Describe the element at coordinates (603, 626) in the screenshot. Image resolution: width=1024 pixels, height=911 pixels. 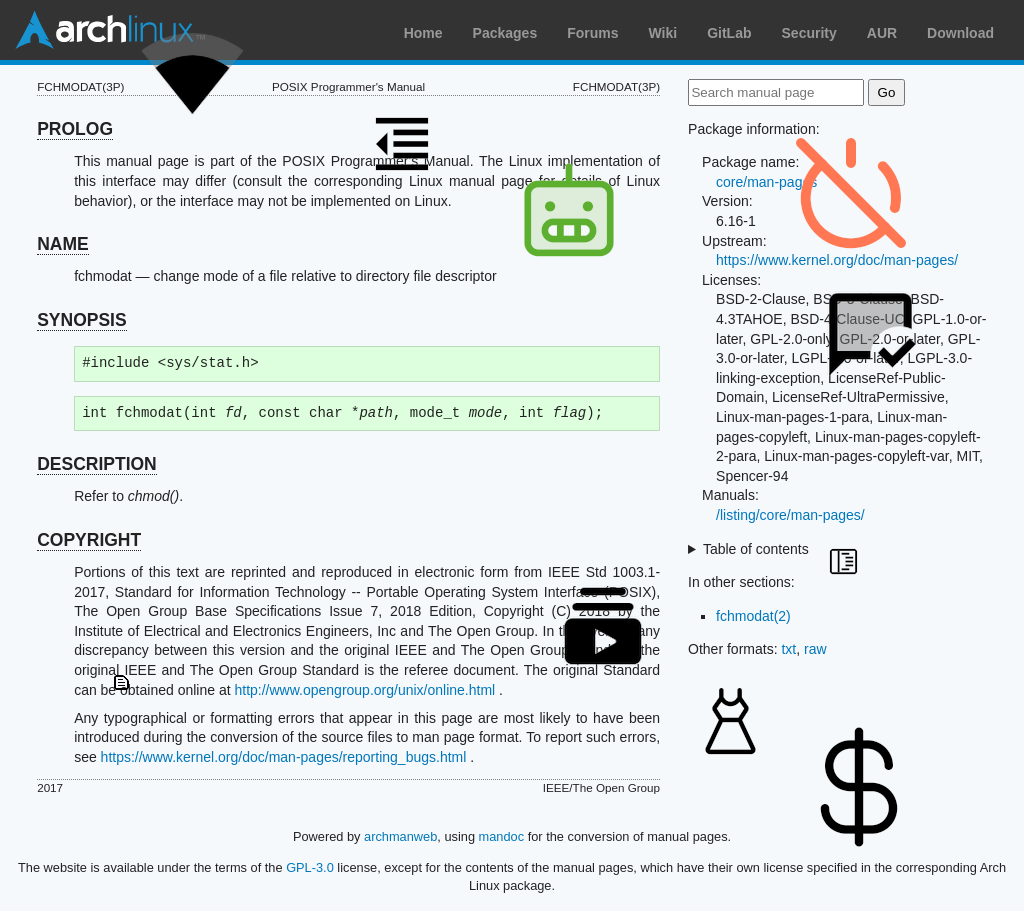
I see `view your subscriptions` at that location.